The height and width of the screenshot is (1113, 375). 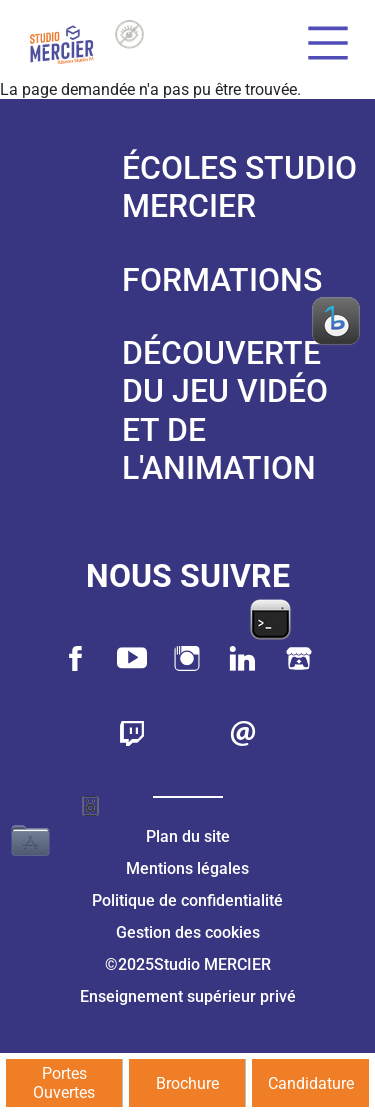 What do you see at coordinates (270, 619) in the screenshot?
I see `open yakuake drop-down terminal` at bounding box center [270, 619].